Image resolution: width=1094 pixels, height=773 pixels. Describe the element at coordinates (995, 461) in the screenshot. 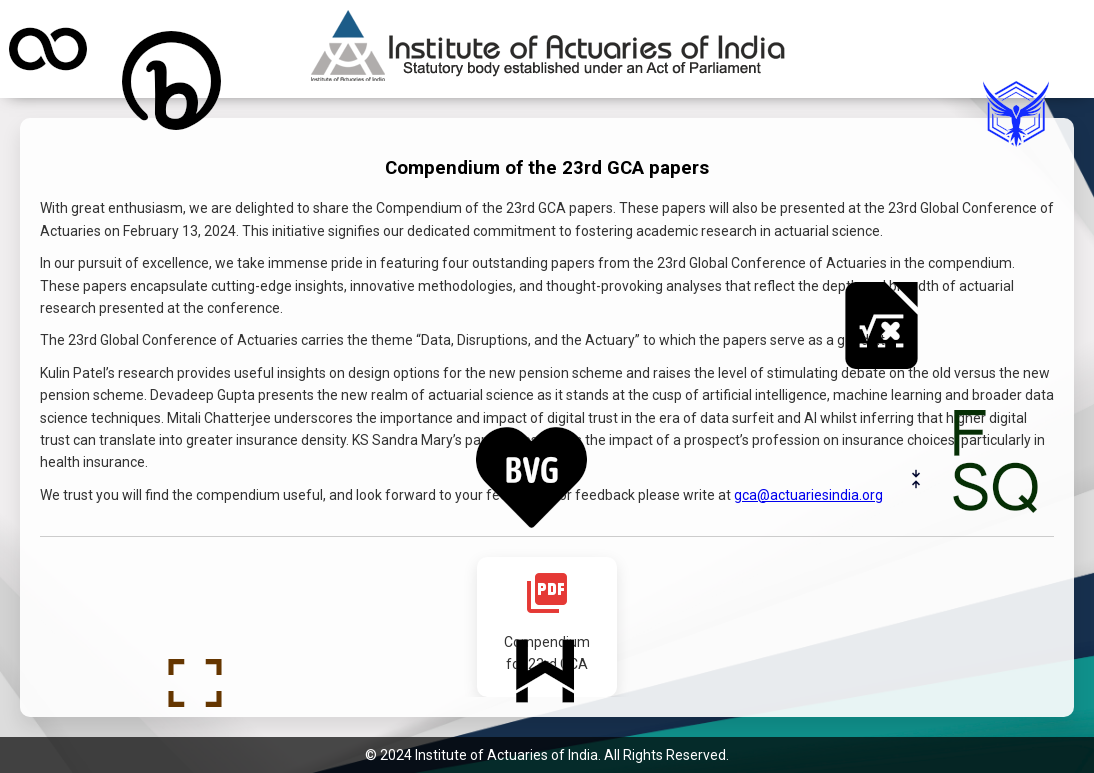

I see `open foursquare app` at that location.